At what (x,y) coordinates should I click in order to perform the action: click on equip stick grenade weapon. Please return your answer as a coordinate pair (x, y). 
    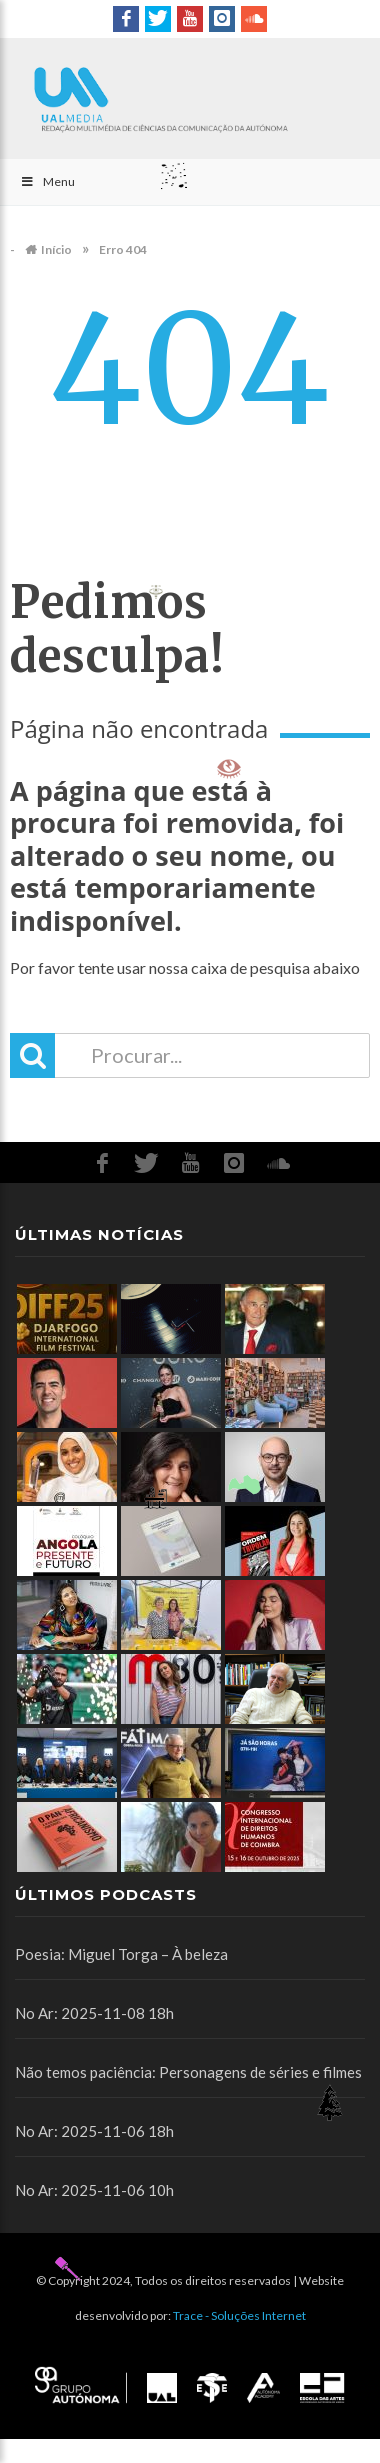
    Looking at the image, I should click on (68, 2269).